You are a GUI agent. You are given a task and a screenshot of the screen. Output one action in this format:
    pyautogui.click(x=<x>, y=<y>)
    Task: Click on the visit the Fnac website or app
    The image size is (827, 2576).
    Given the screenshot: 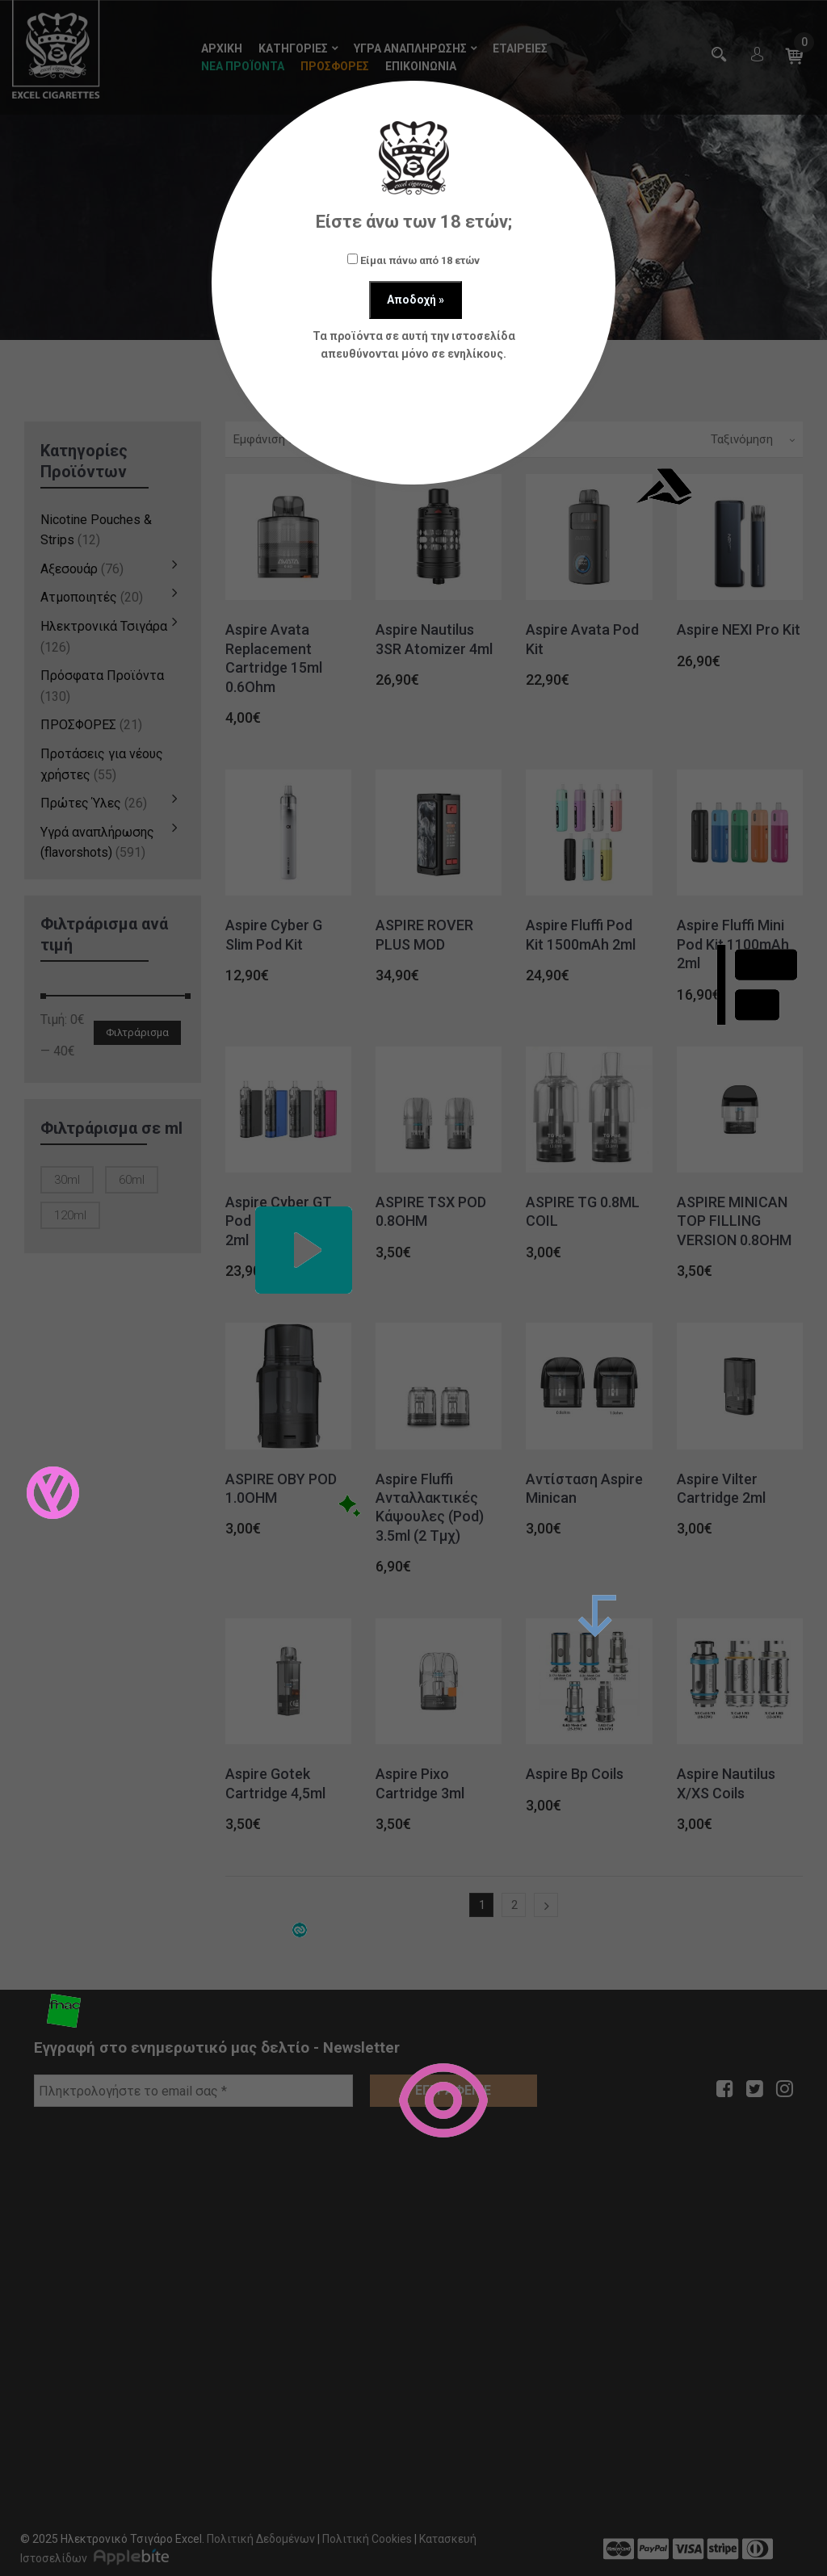 What is the action you would take?
    pyautogui.click(x=64, y=2011)
    